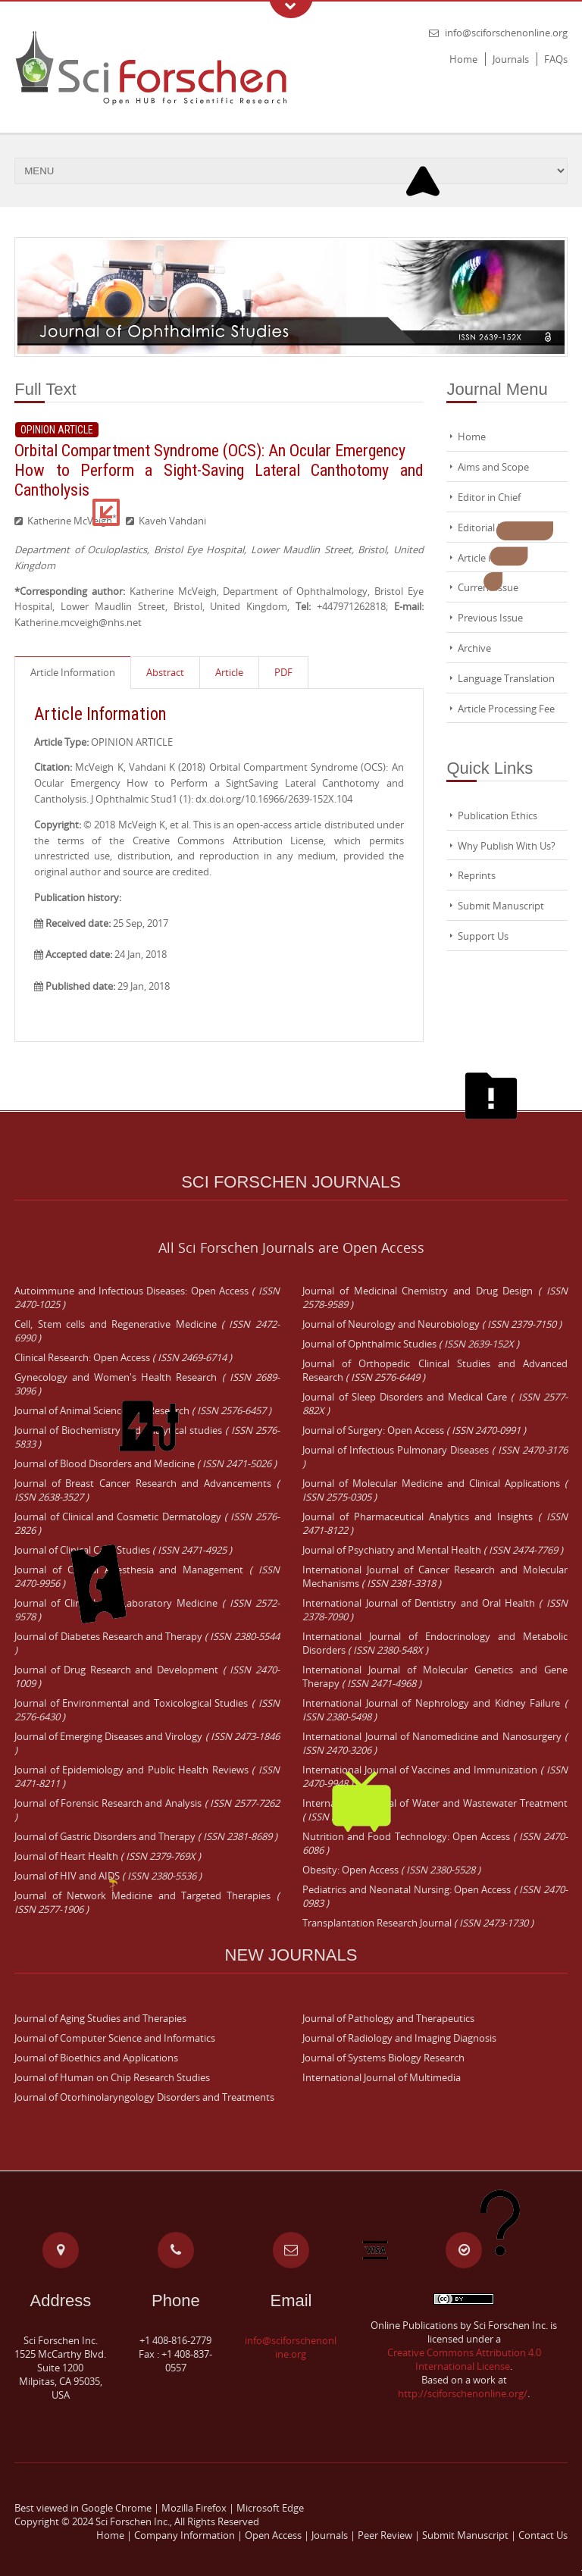  Describe the element at coordinates (423, 181) in the screenshot. I see `spaceship brand logo` at that location.